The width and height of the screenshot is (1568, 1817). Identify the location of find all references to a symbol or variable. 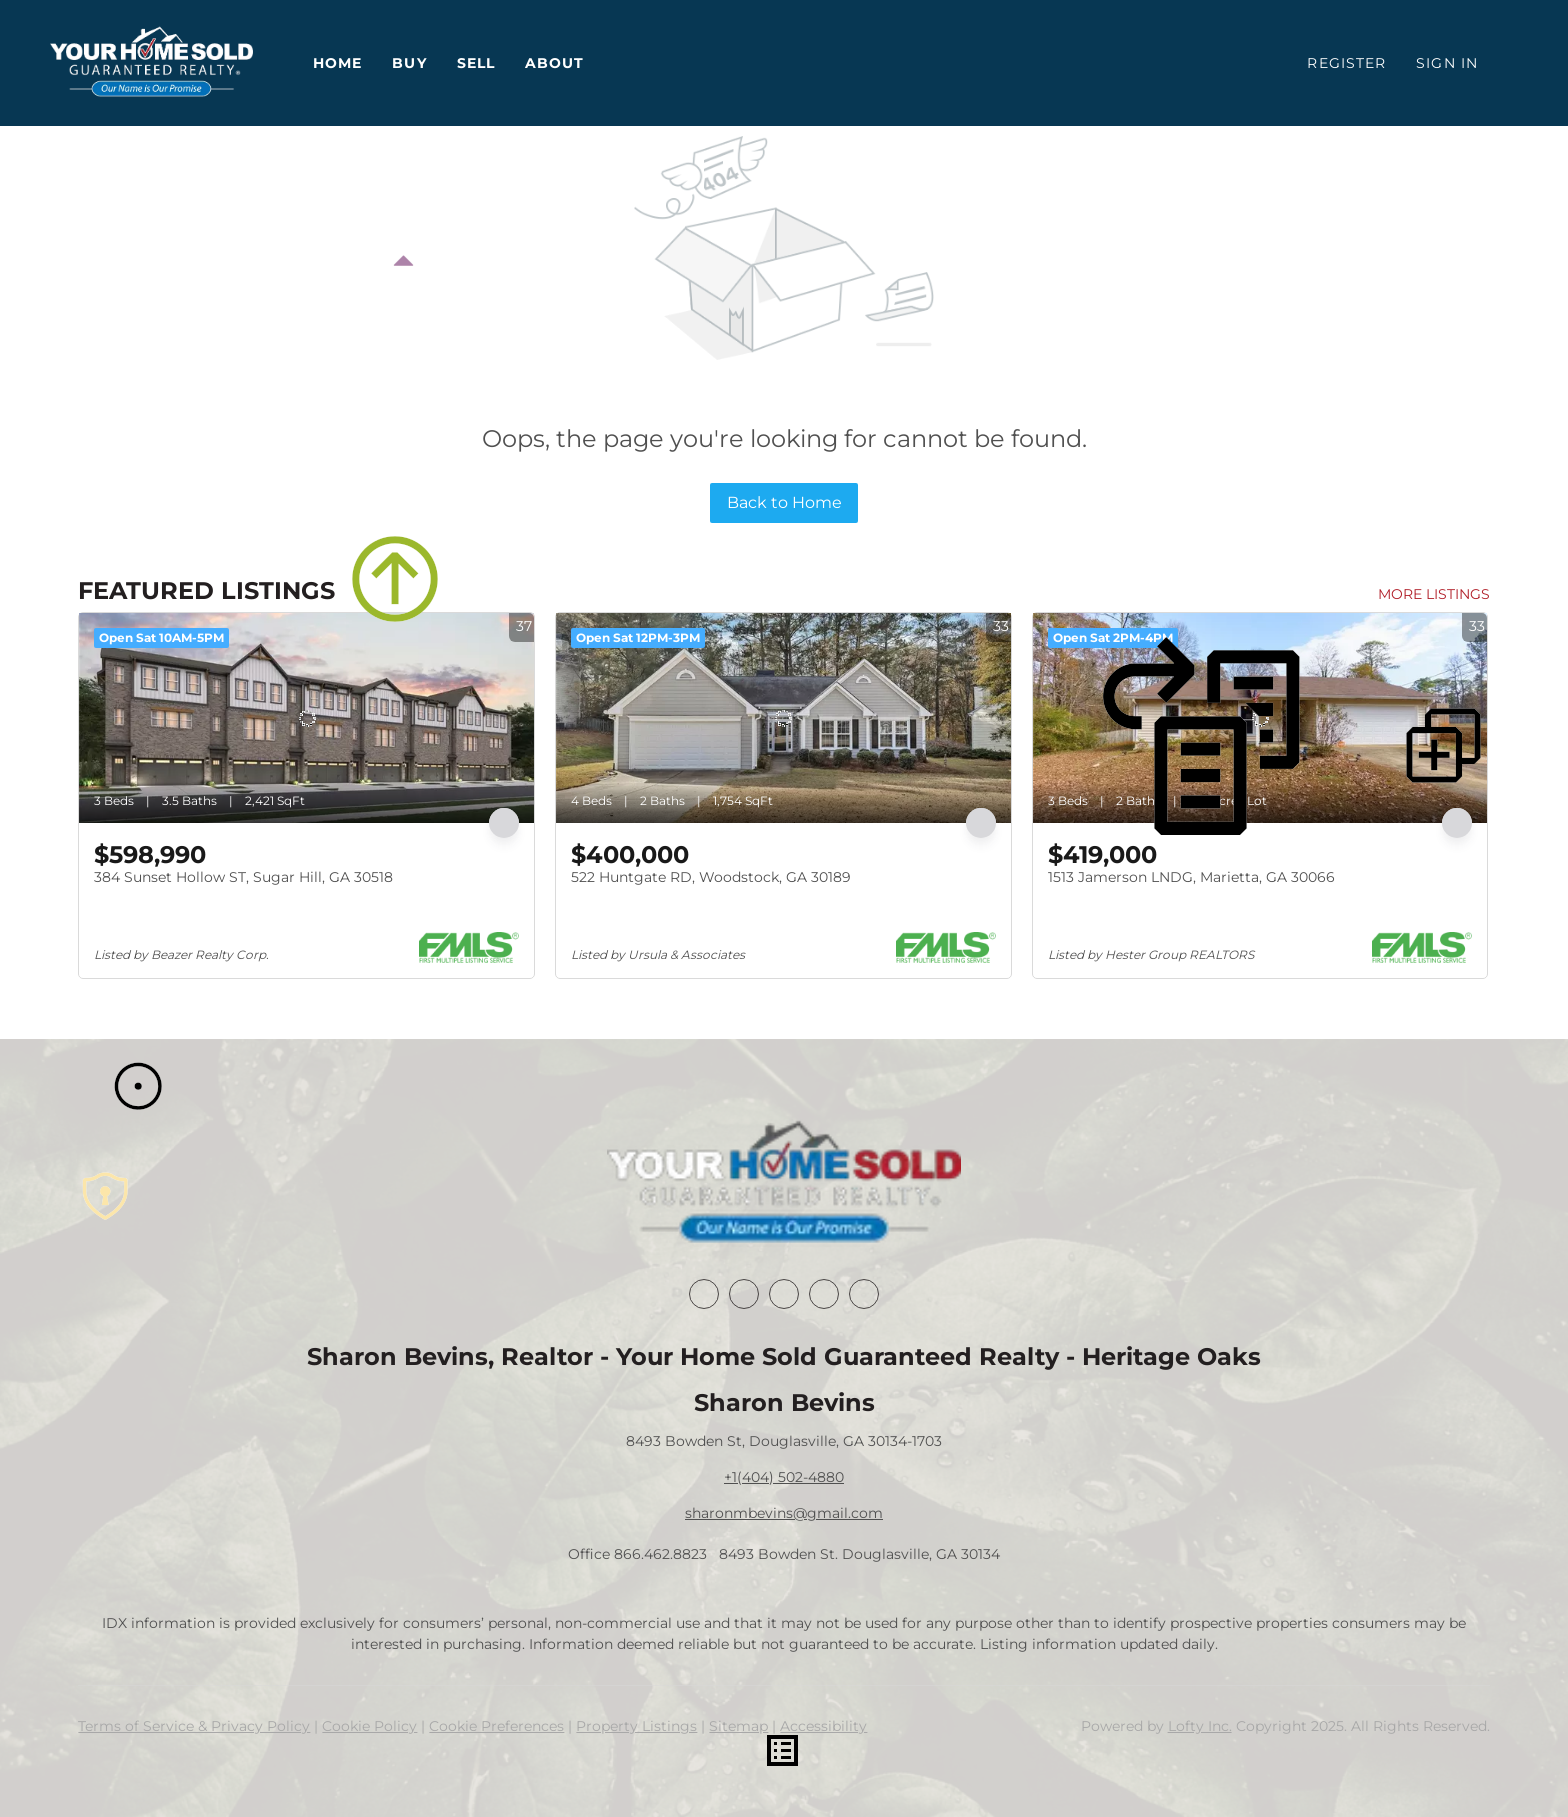
(1202, 736).